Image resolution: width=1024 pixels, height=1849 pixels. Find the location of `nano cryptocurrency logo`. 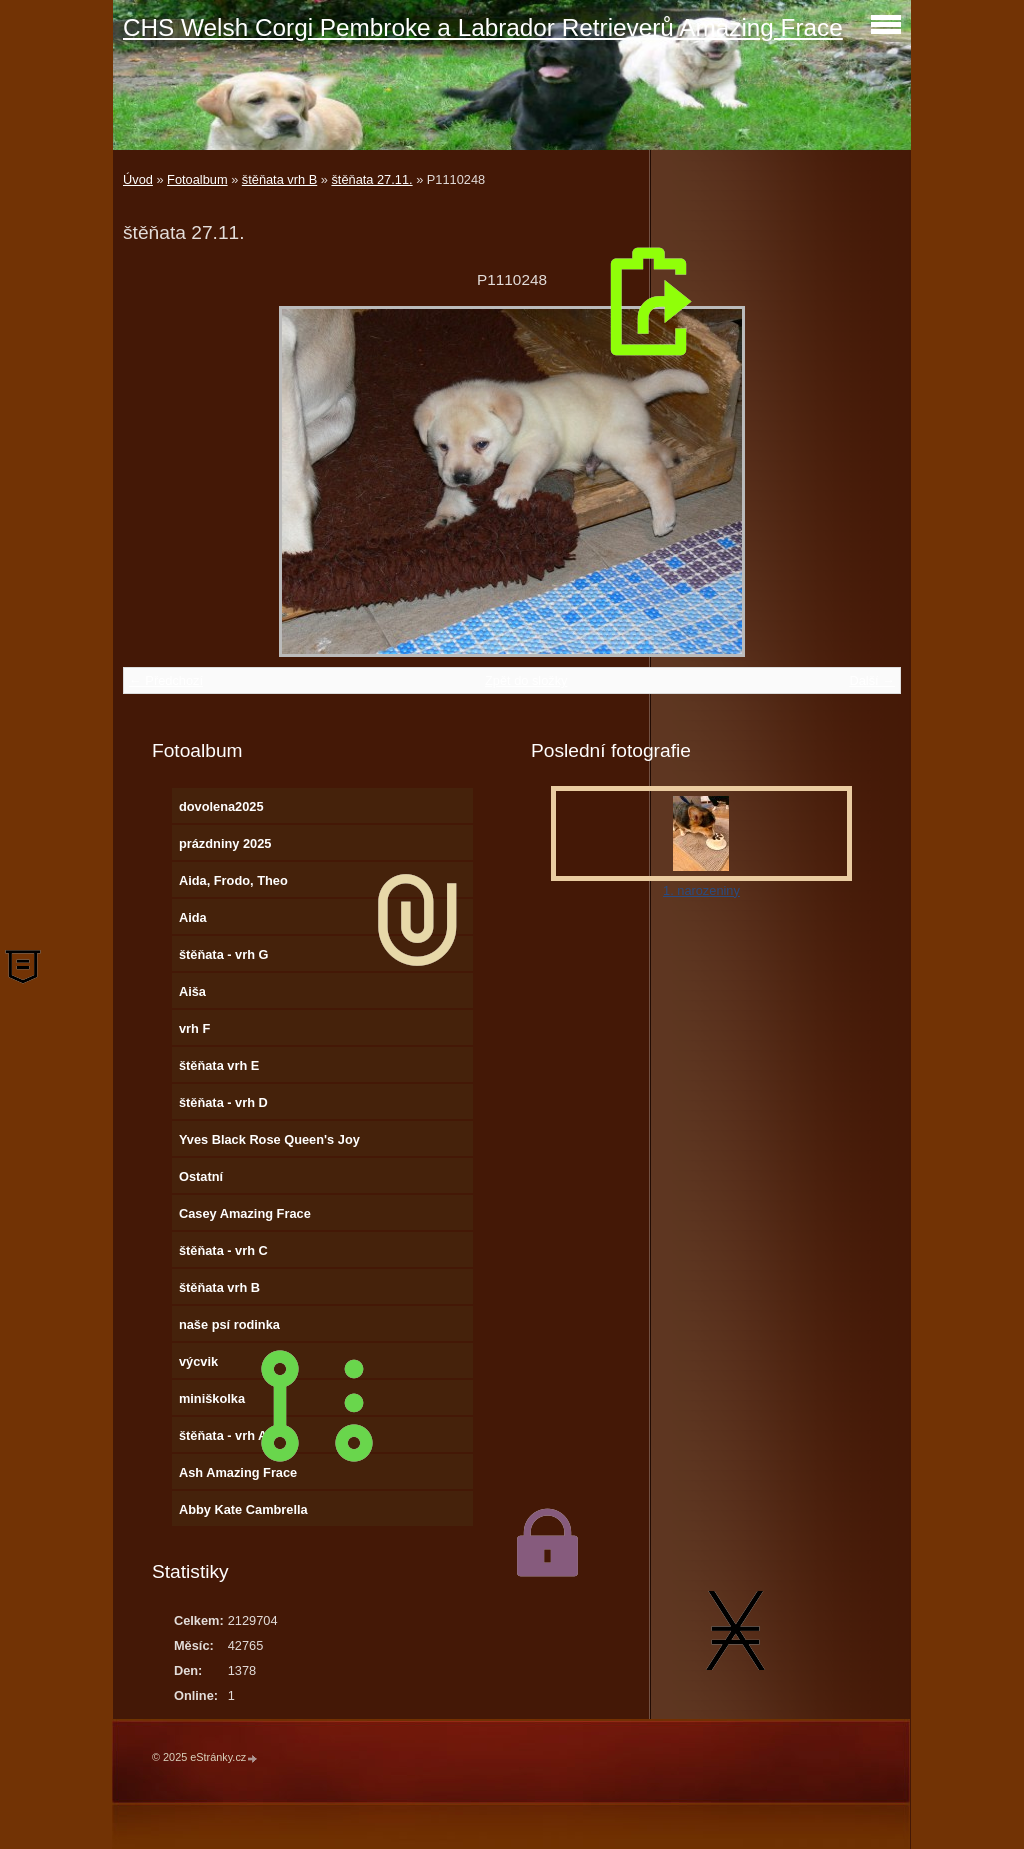

nano cryptocurrency logo is located at coordinates (735, 1630).